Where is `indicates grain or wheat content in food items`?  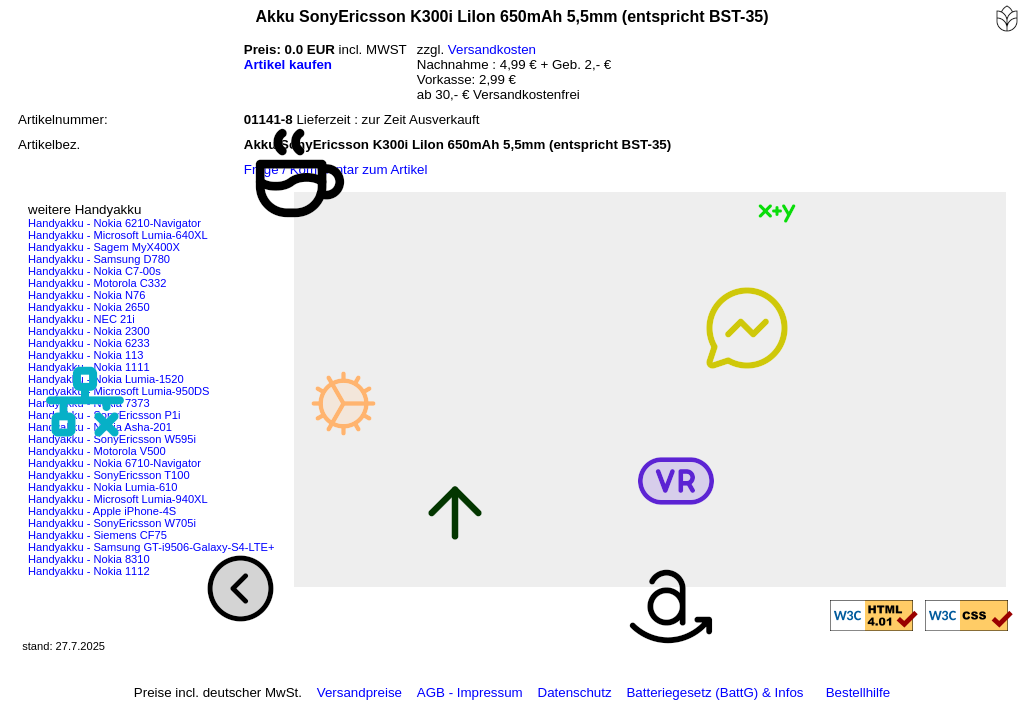
indicates grain or wheat content in food items is located at coordinates (1007, 19).